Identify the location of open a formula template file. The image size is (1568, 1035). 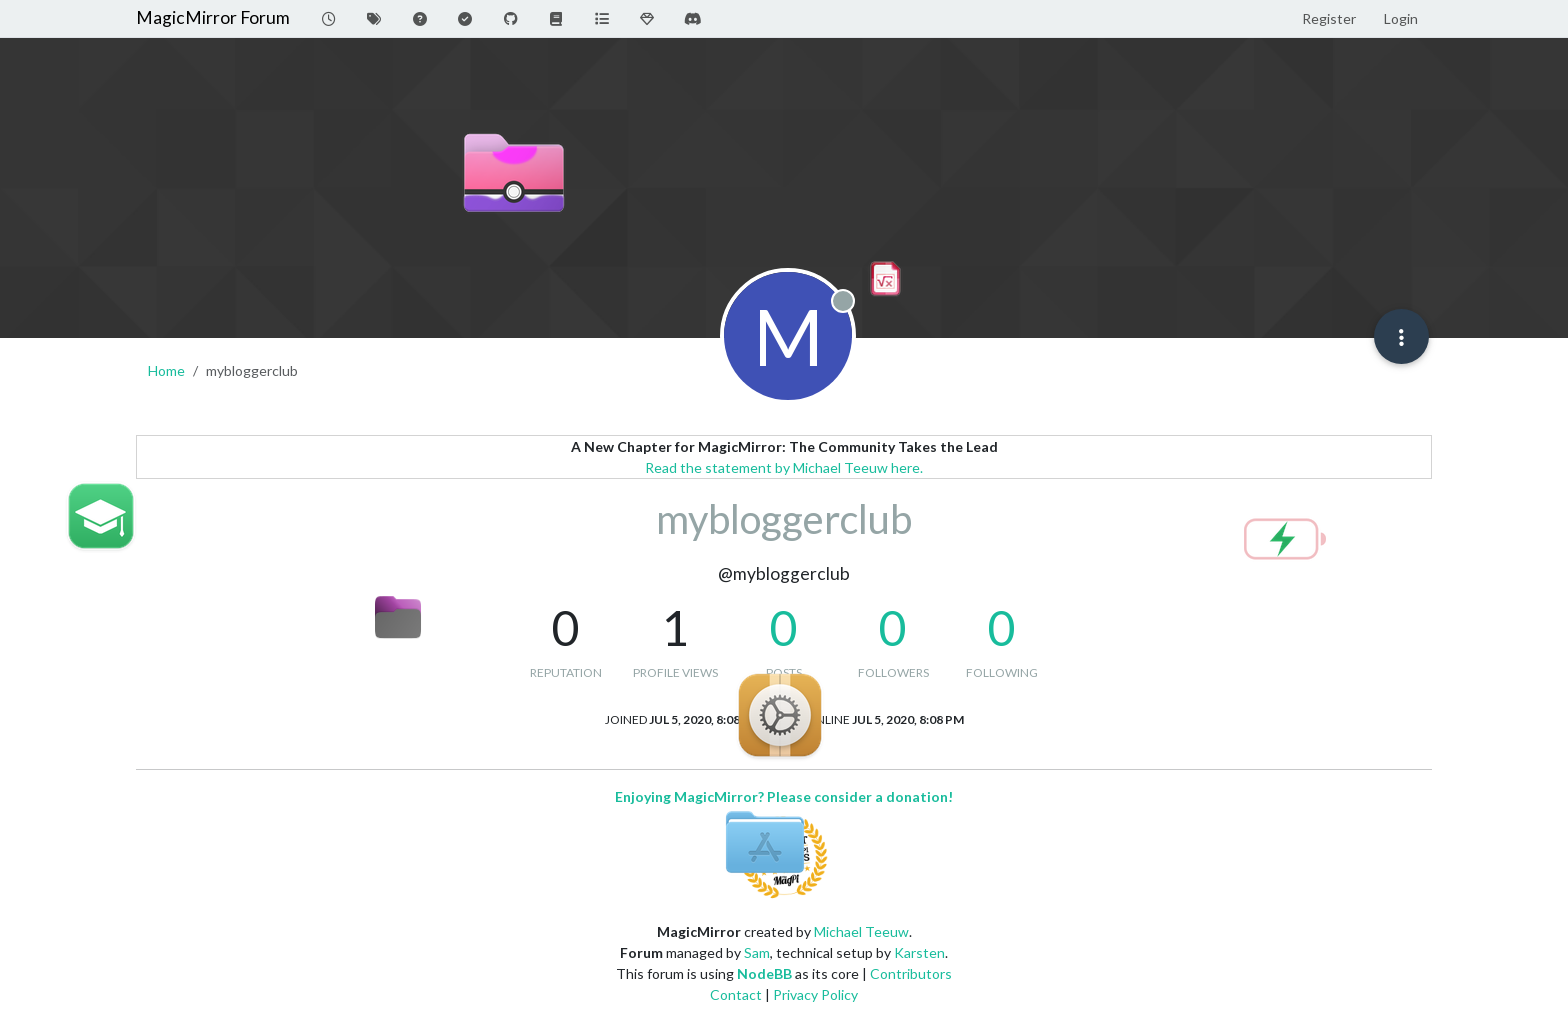
(885, 278).